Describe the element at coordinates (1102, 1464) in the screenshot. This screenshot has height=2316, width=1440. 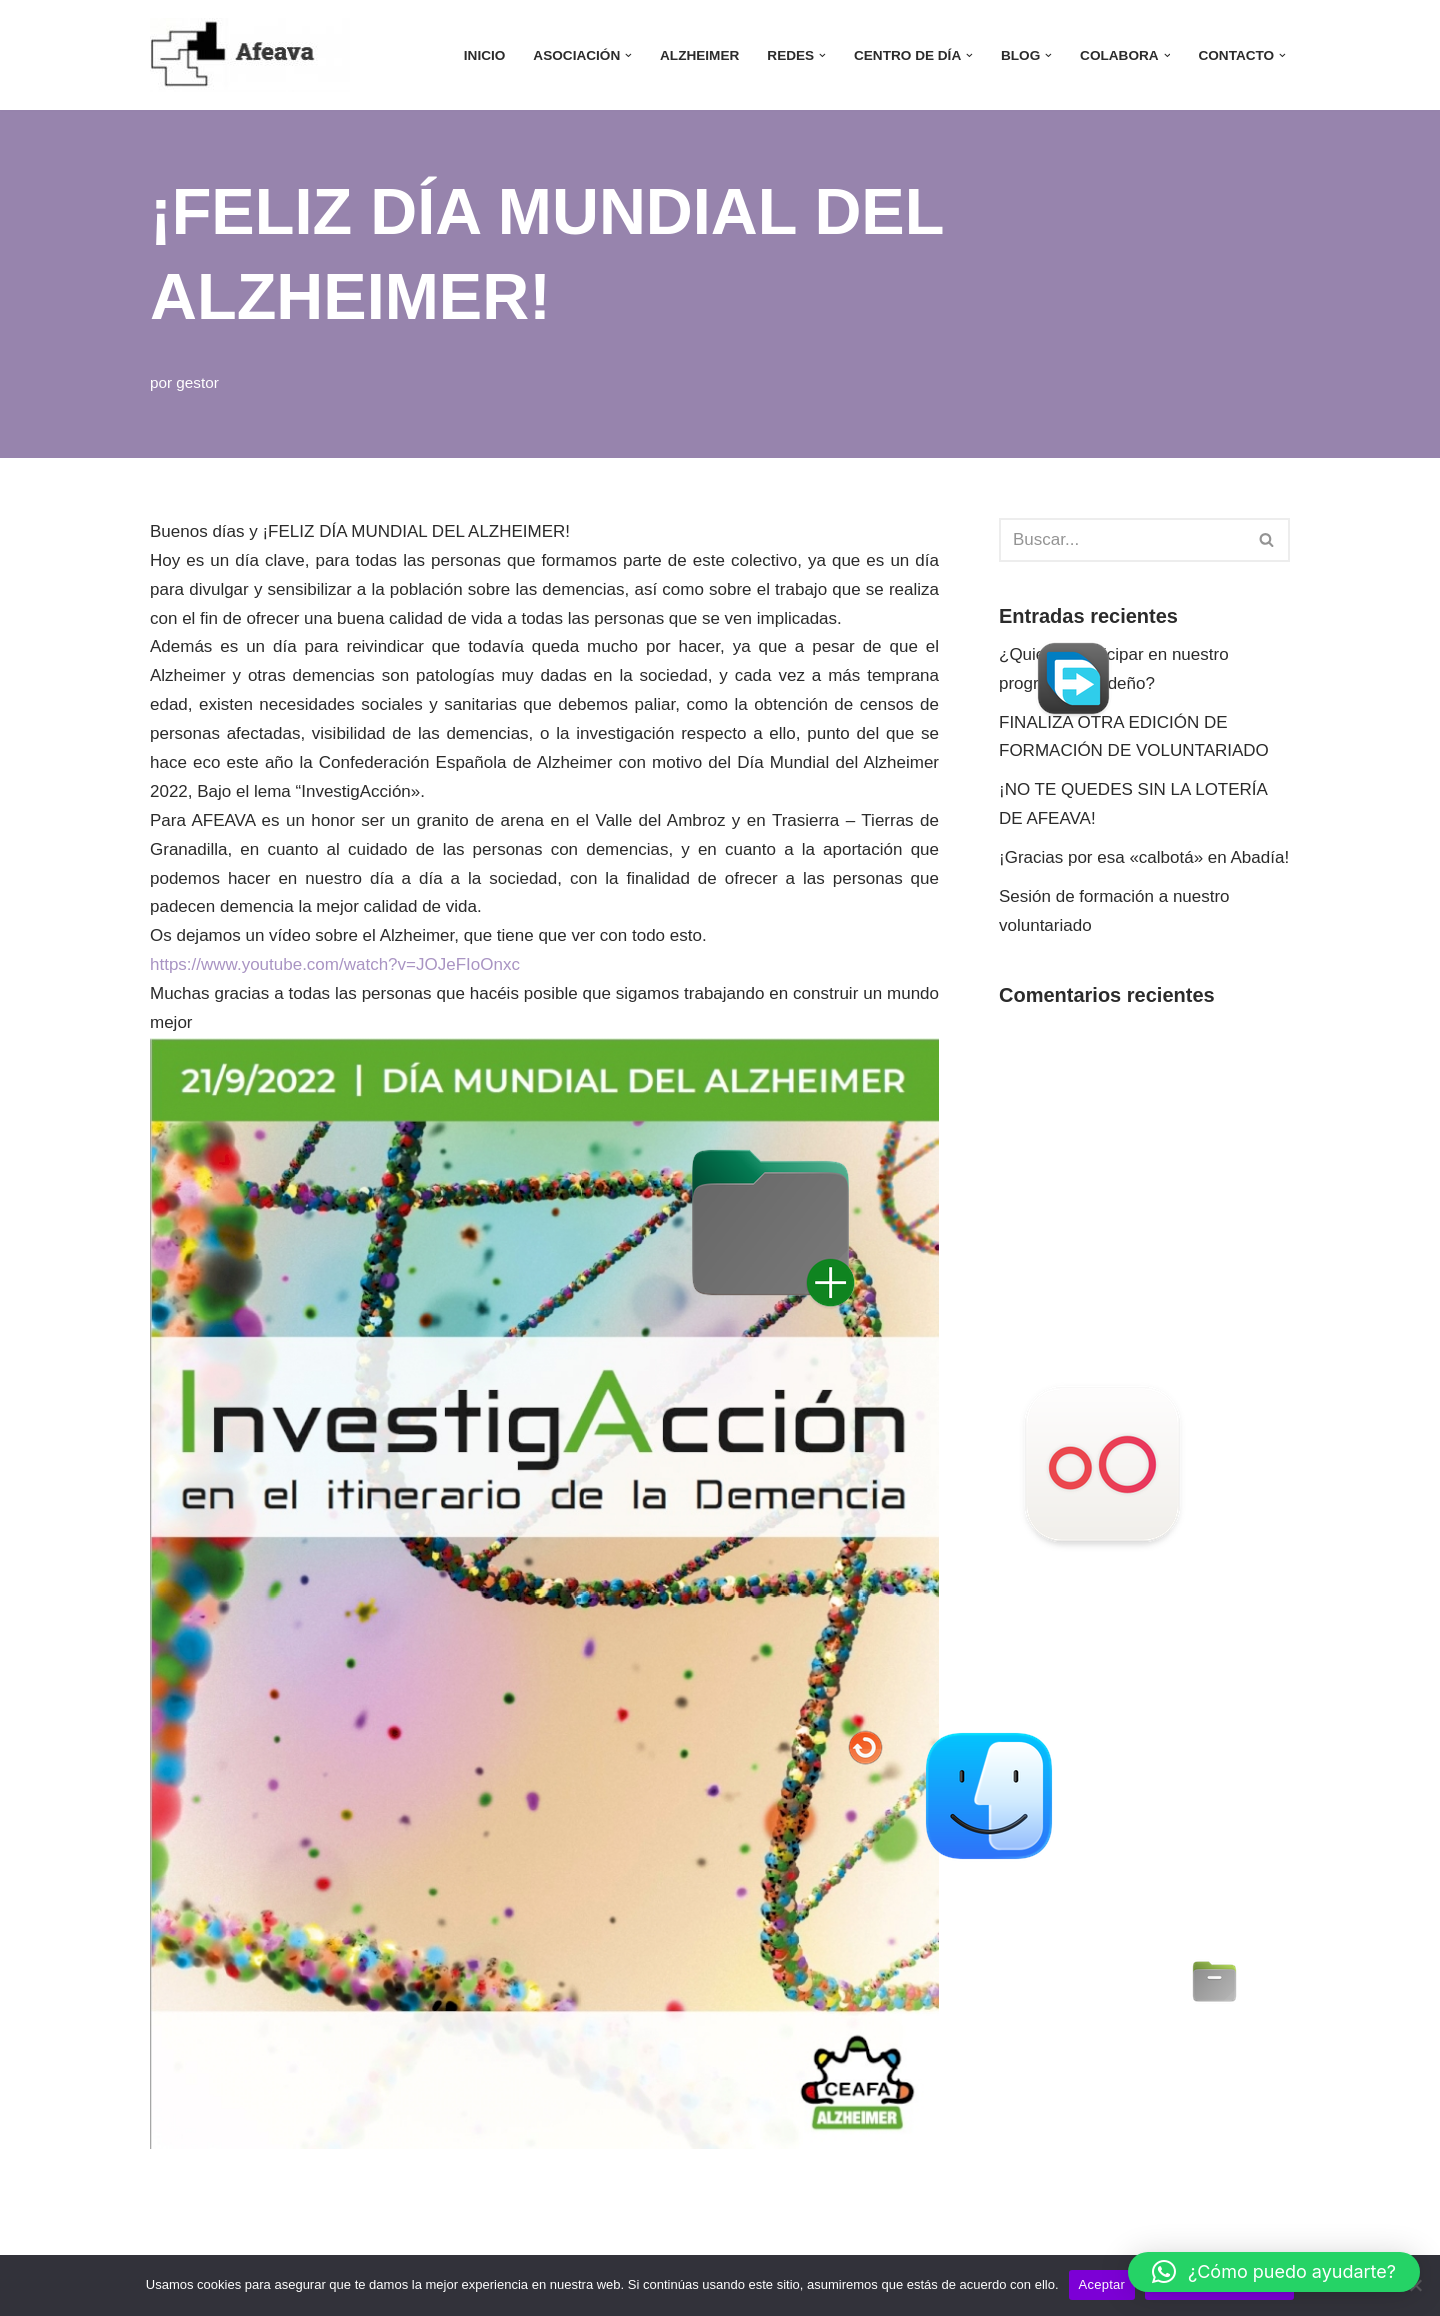
I see `launch genymotion android emulator` at that location.